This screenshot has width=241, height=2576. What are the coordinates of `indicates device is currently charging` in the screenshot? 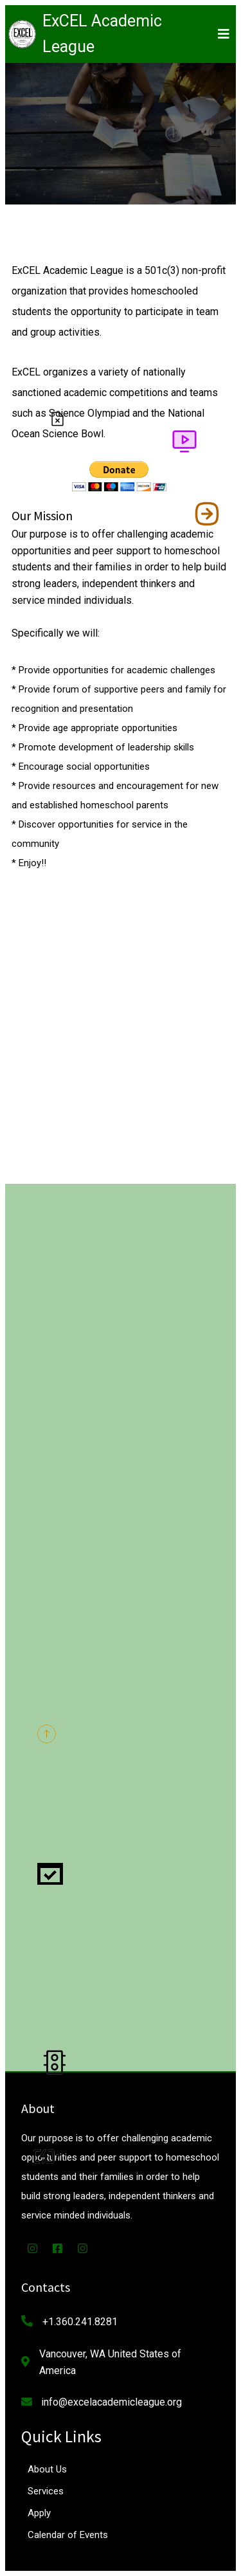 It's located at (46, 2156).